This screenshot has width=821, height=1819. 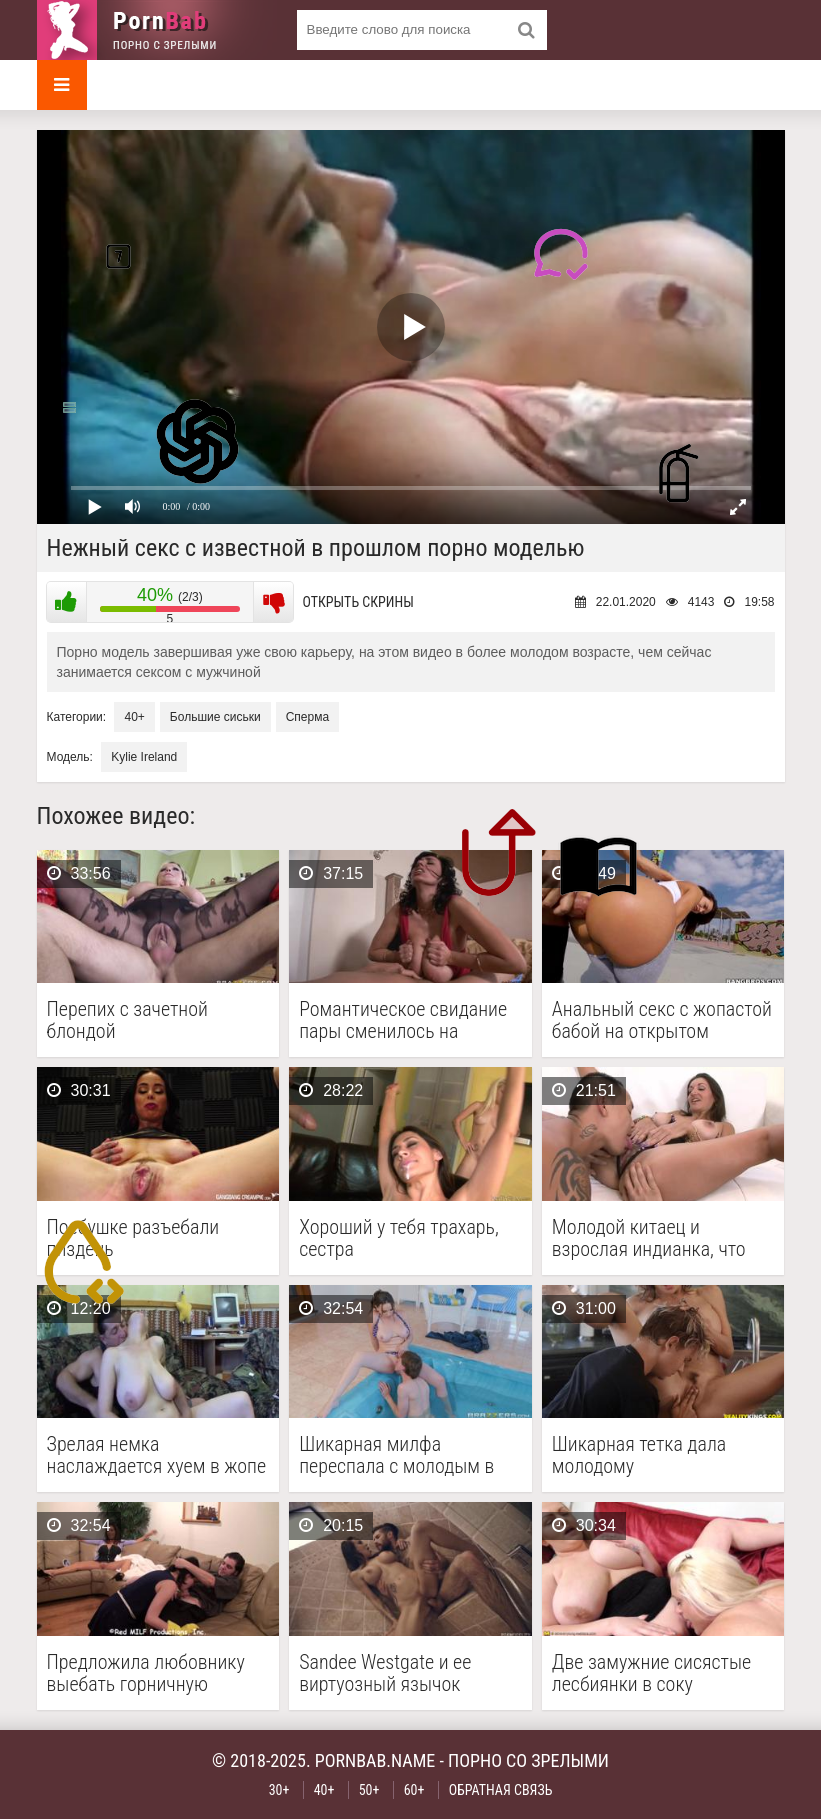 I want to click on redo or repeat the last action, so click(x=495, y=852).